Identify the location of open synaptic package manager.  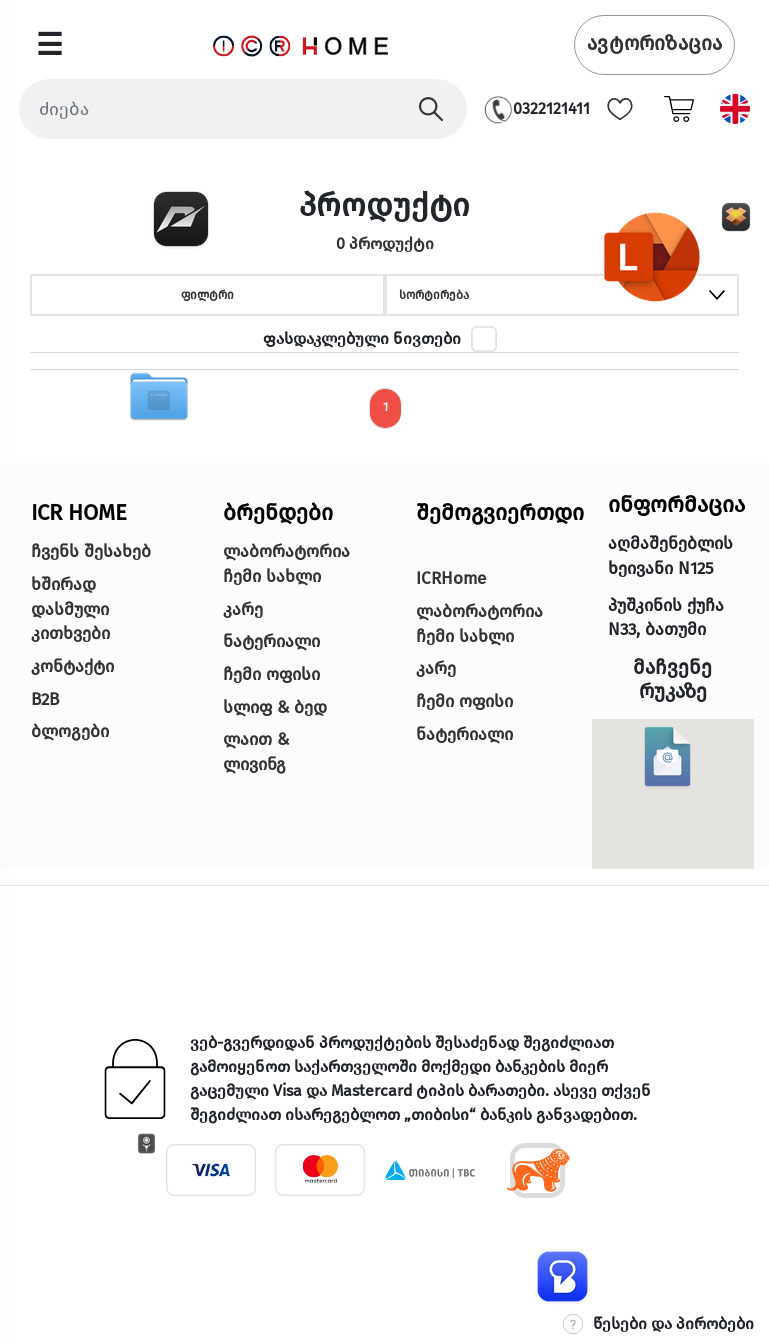
(736, 217).